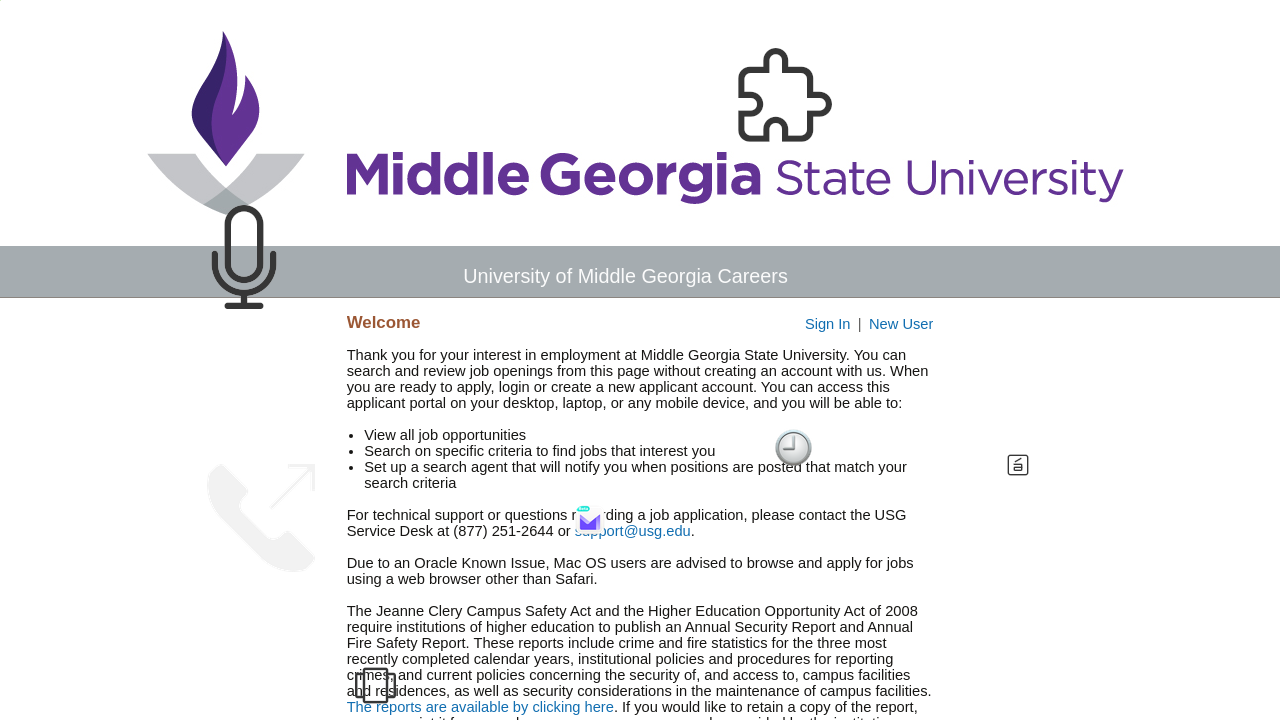  Describe the element at coordinates (1018, 465) in the screenshot. I see `open character map to insert special symbols` at that location.